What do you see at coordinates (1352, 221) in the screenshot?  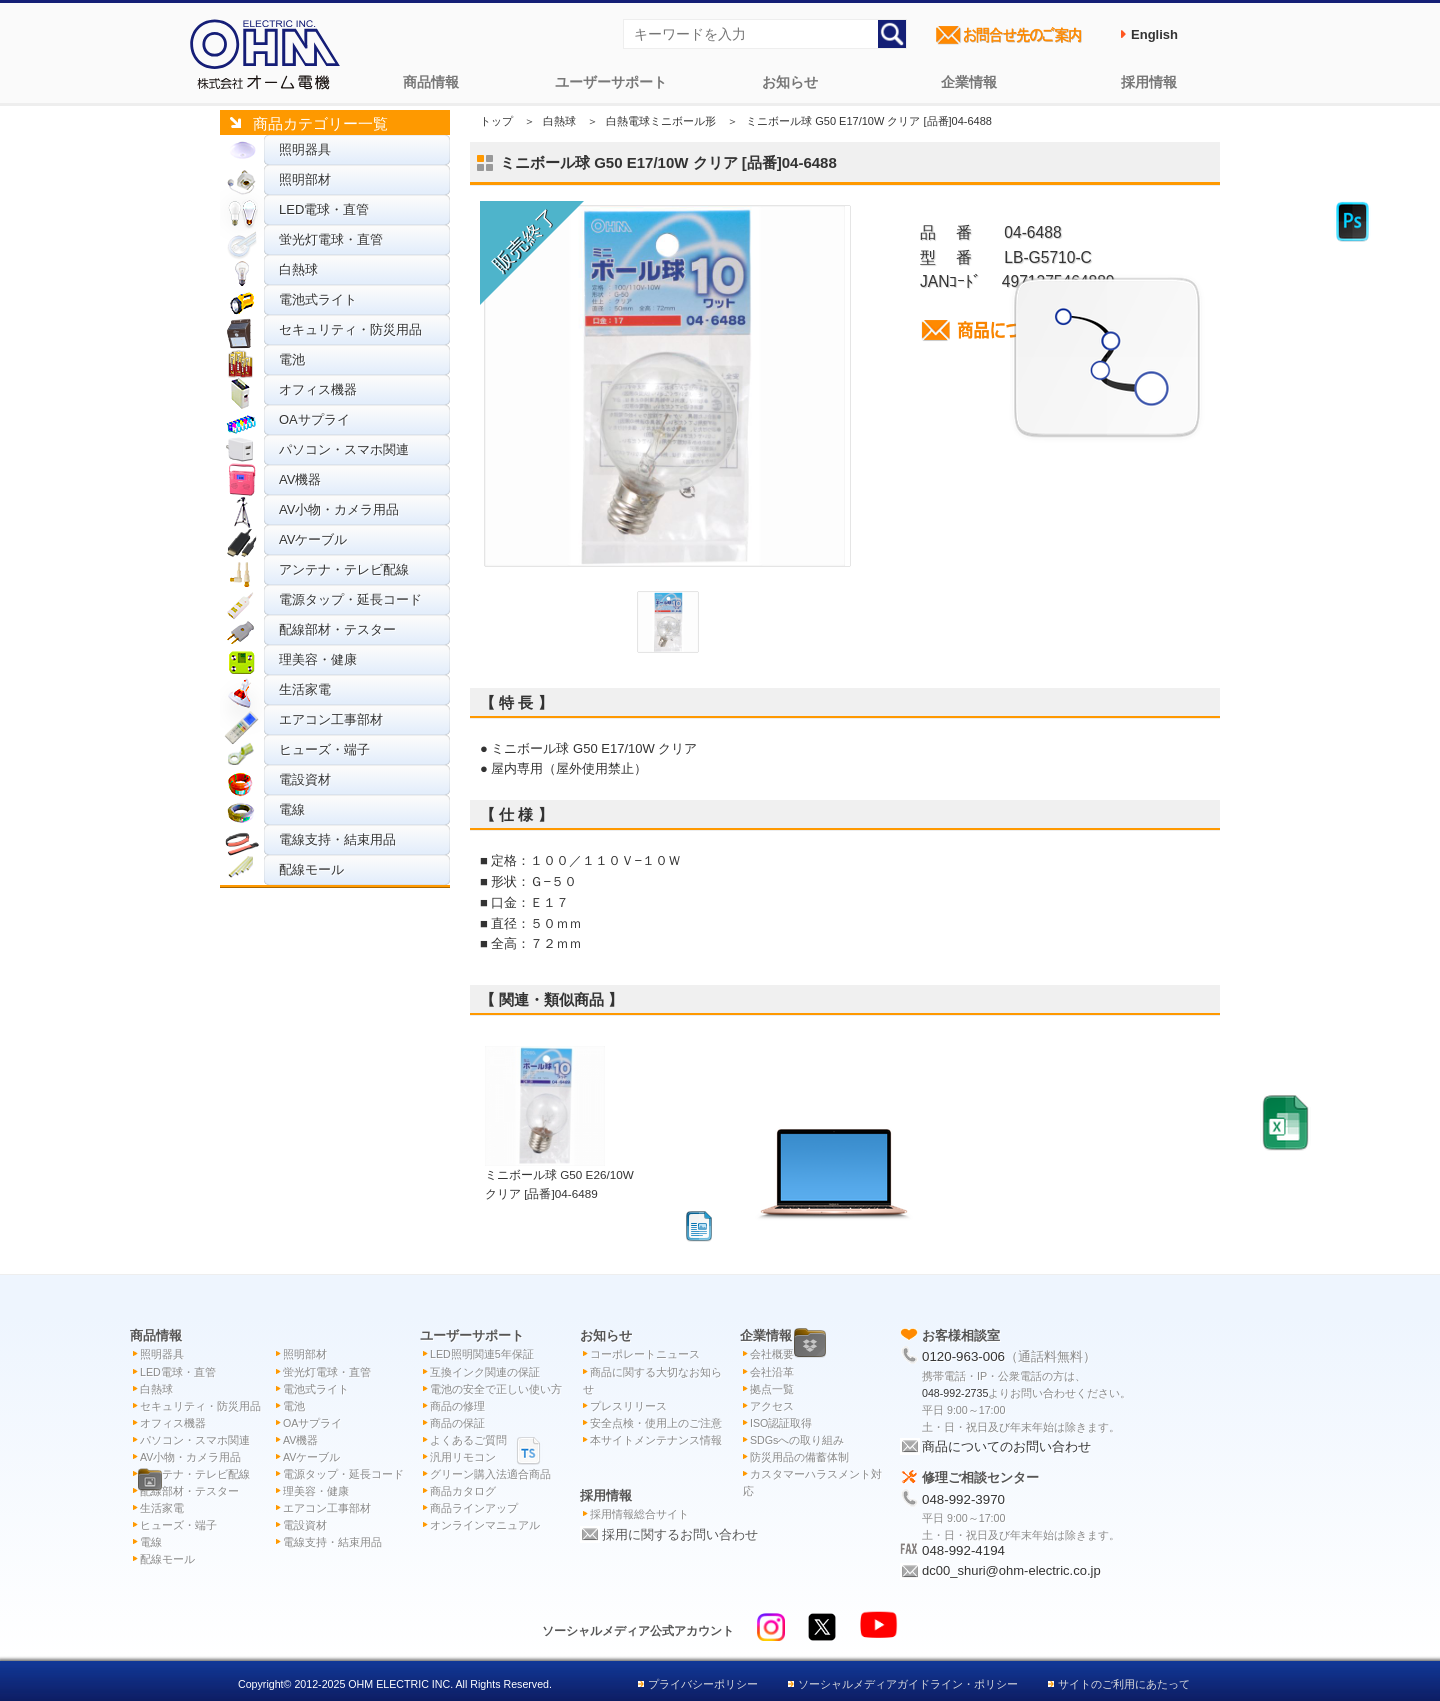 I see `adobe photoshop file type indicator` at bounding box center [1352, 221].